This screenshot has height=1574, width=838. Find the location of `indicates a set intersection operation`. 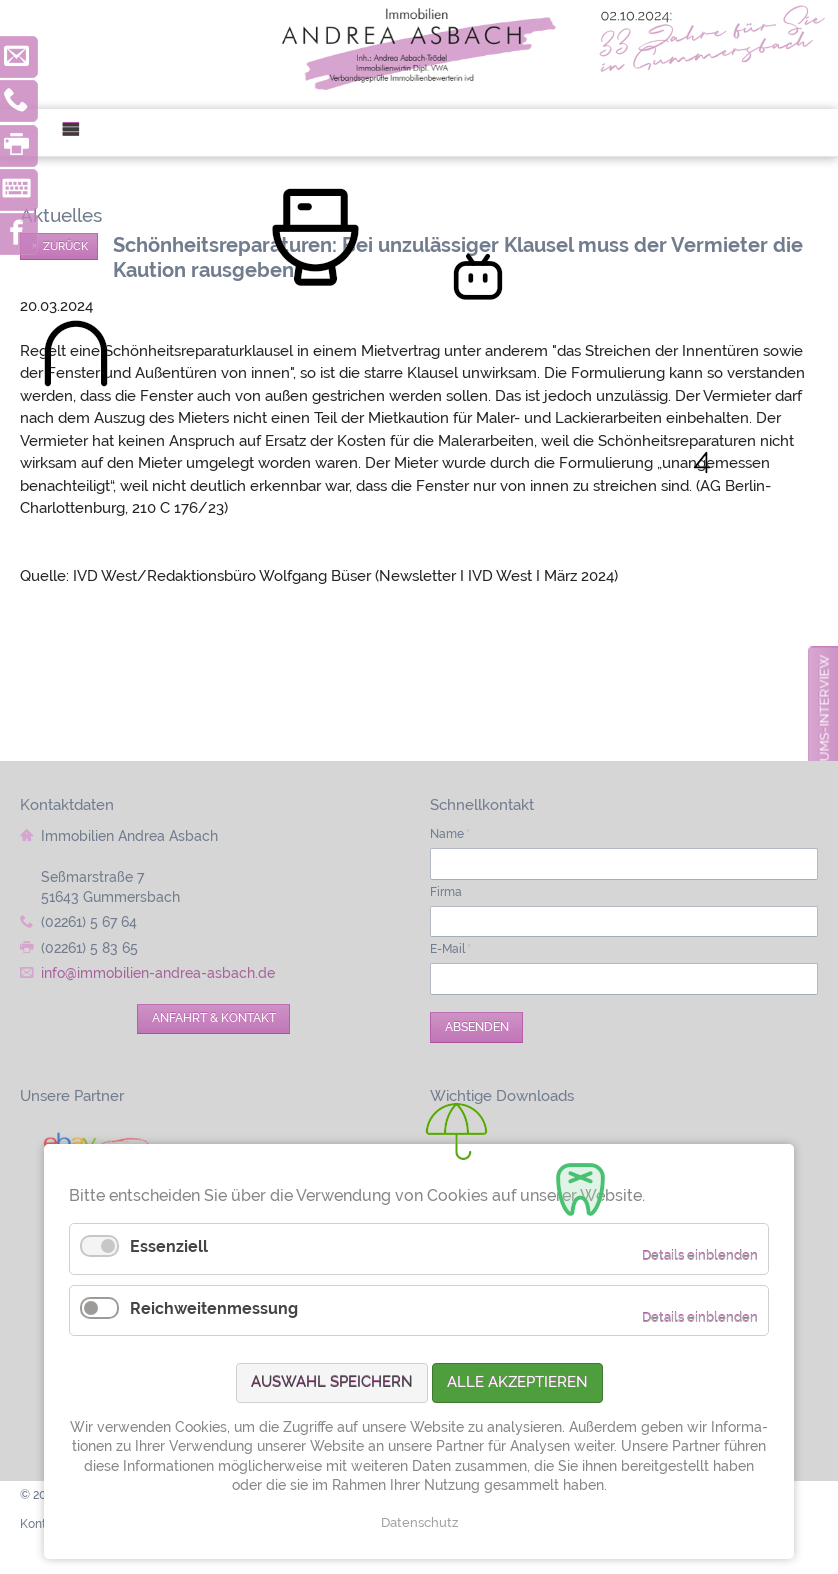

indicates a set intersection operation is located at coordinates (76, 355).